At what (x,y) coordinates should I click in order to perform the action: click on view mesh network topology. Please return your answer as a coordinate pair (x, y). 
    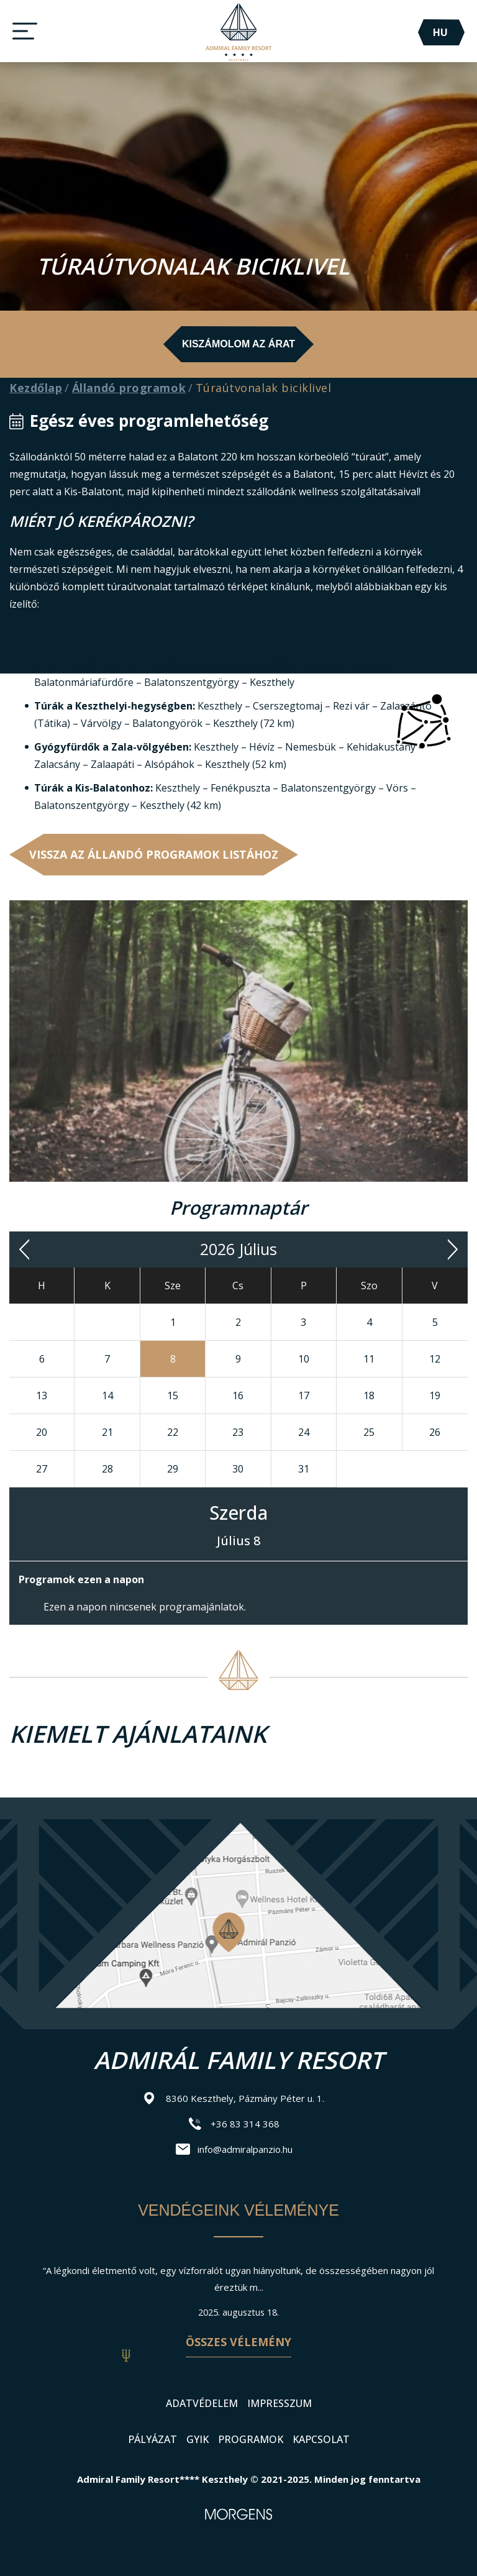
    Looking at the image, I should click on (424, 721).